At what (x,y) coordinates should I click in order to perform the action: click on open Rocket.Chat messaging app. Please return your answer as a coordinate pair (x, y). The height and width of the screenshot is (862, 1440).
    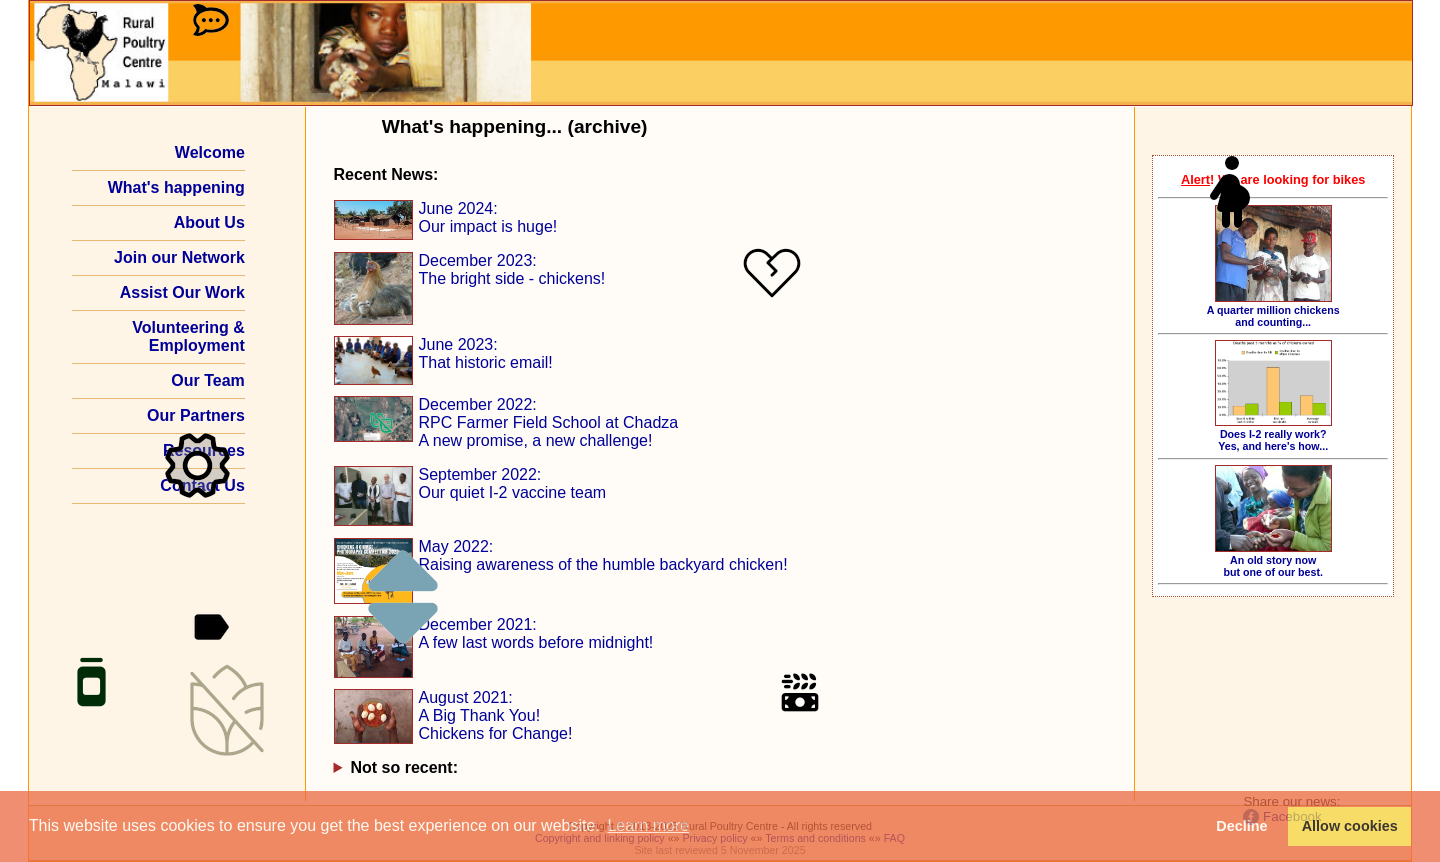
    Looking at the image, I should click on (211, 20).